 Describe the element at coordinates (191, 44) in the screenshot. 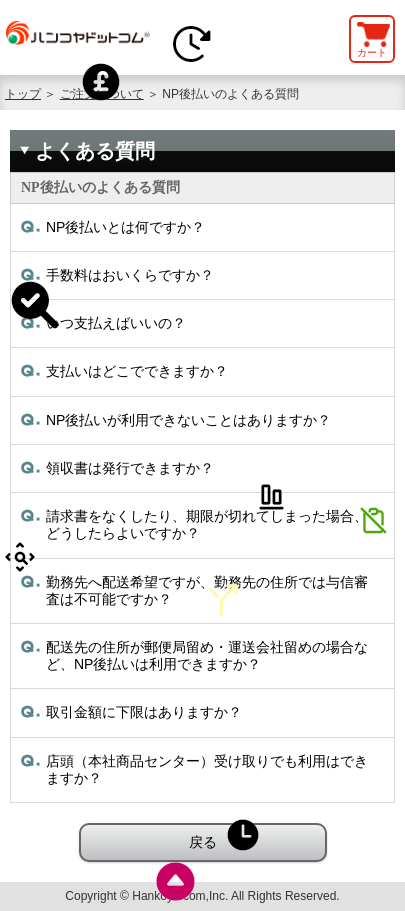

I see `restore from history` at that location.